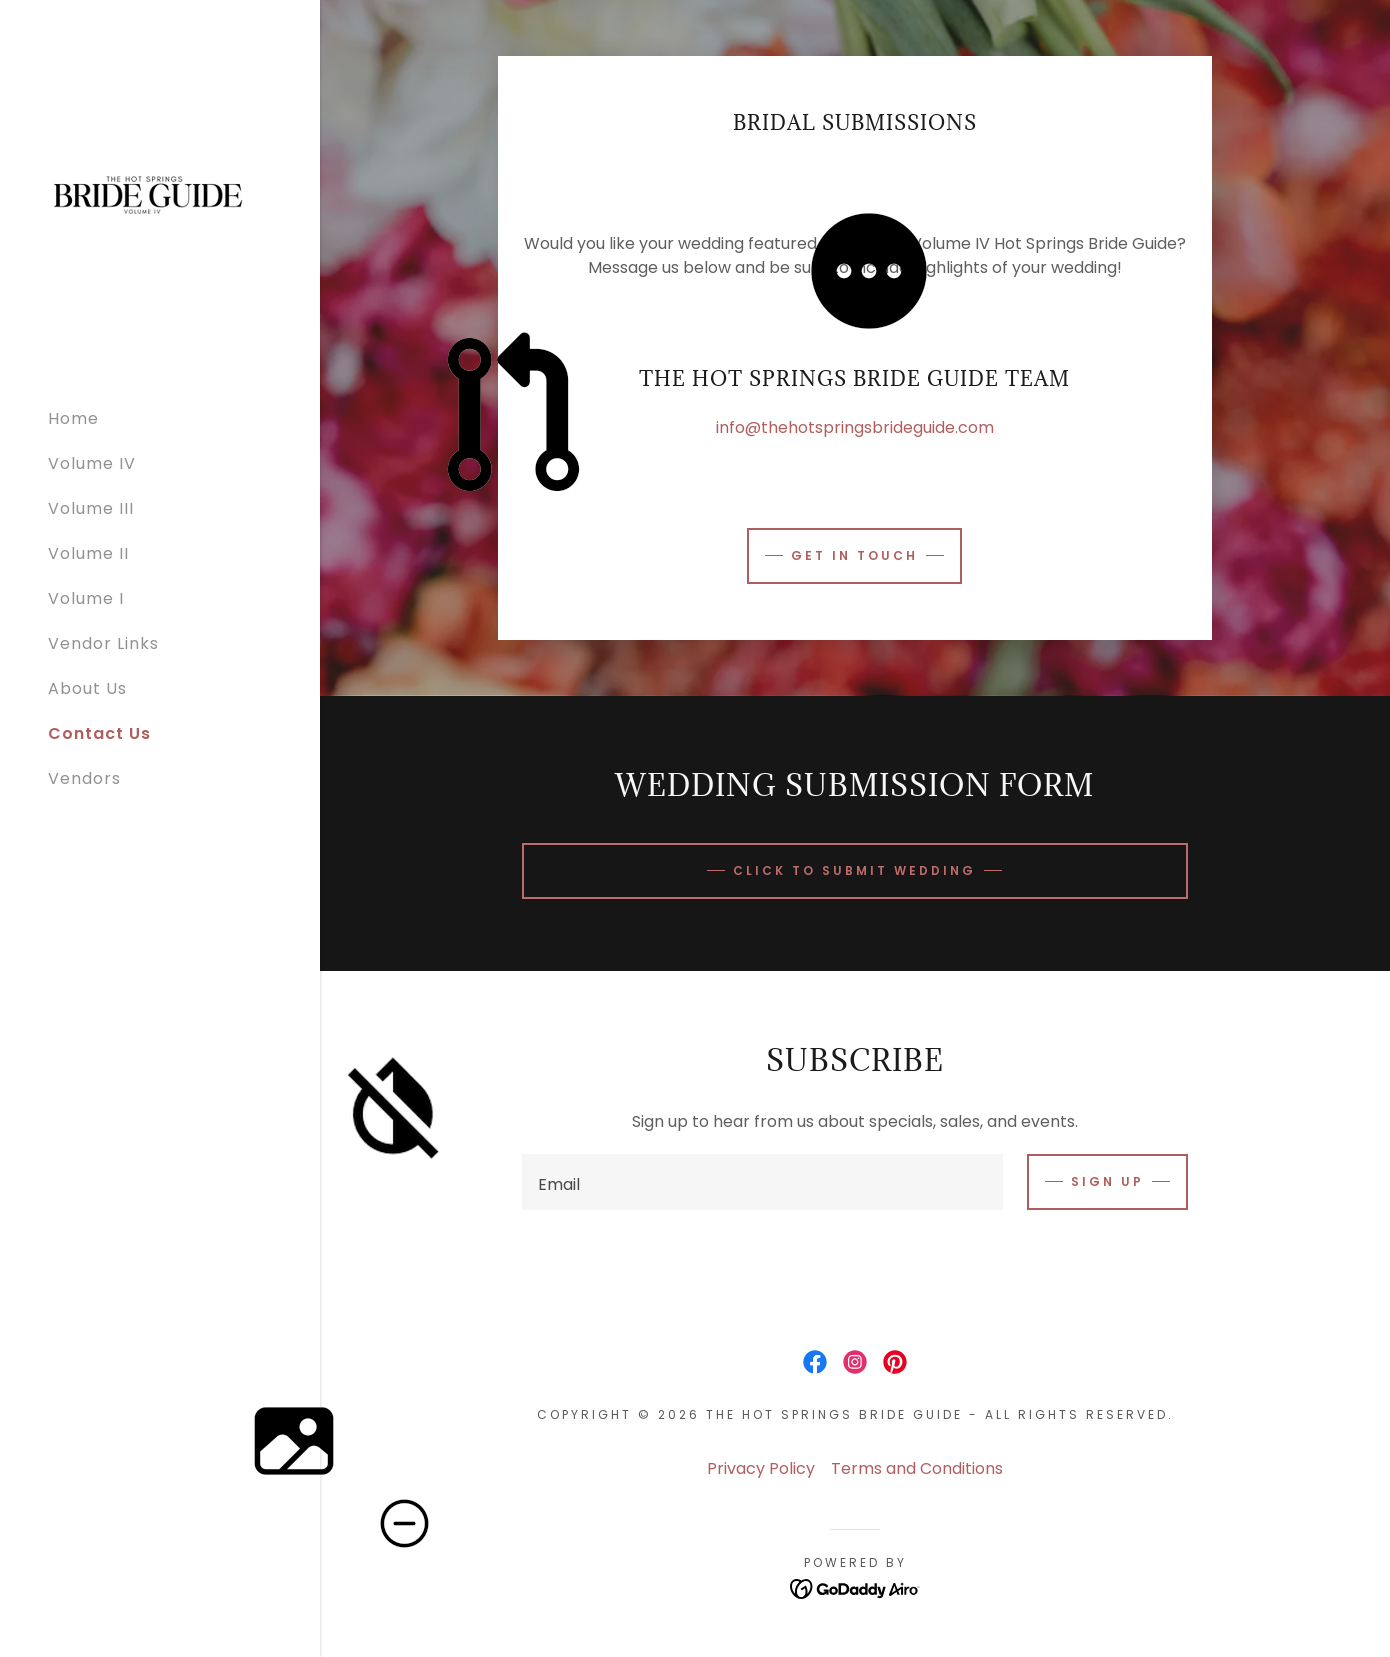 Image resolution: width=1390 pixels, height=1657 pixels. Describe the element at coordinates (869, 271) in the screenshot. I see `access more options or actions` at that location.